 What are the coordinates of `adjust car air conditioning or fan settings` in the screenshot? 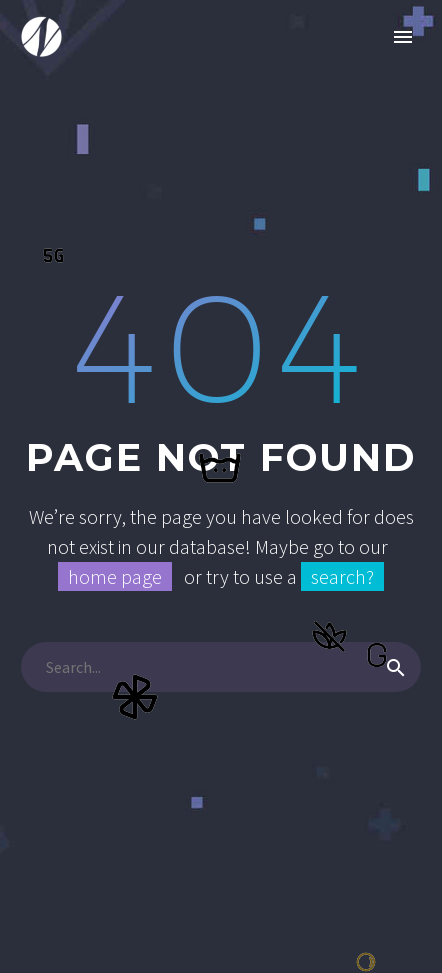 It's located at (135, 697).